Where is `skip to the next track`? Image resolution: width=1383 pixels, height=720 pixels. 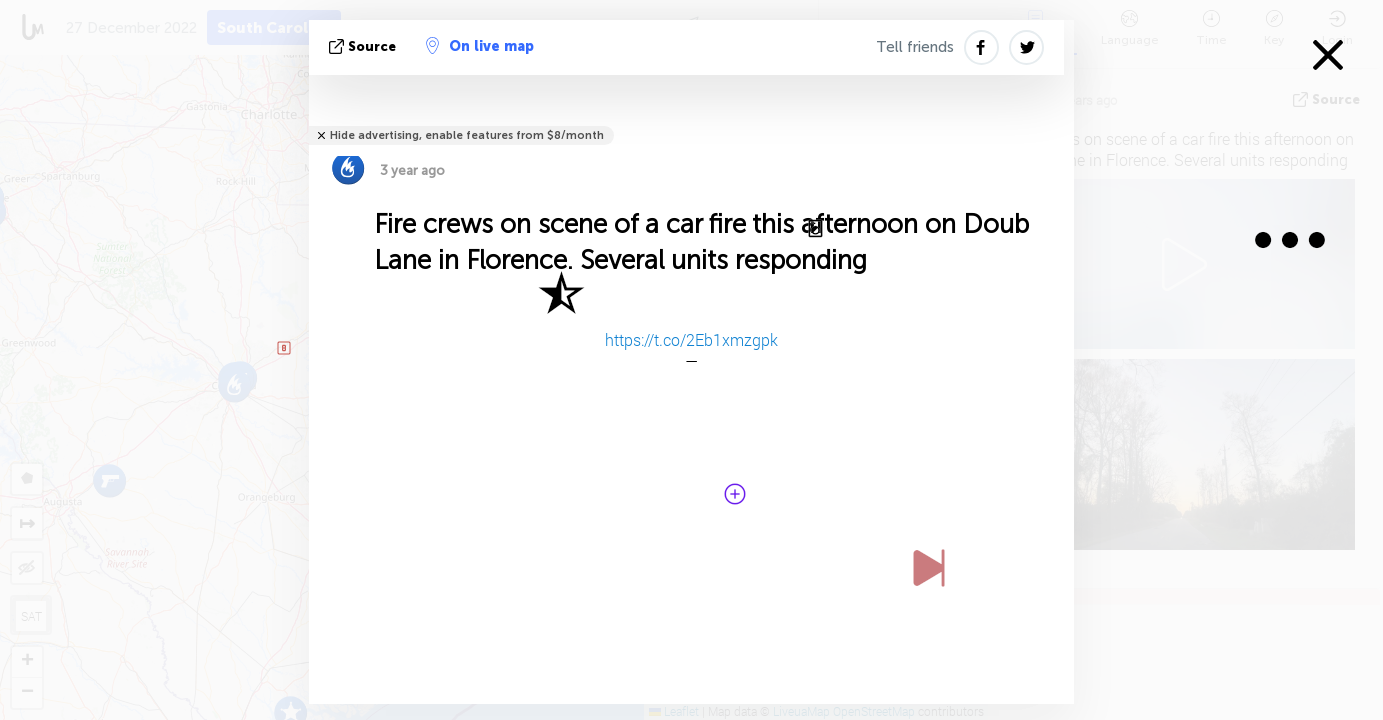 skip to the next track is located at coordinates (929, 568).